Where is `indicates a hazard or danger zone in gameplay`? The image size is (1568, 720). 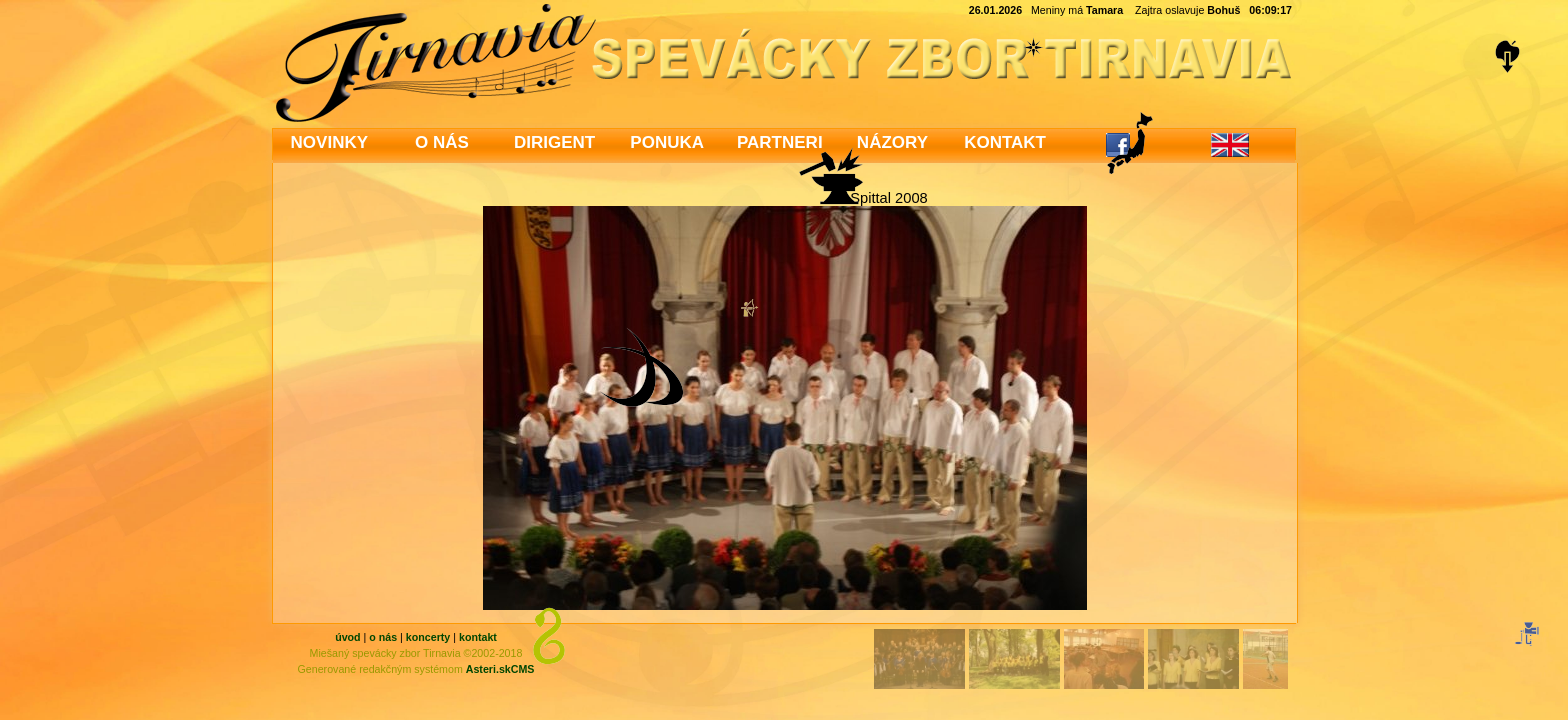 indicates a hazard or danger zone in gameplay is located at coordinates (1033, 47).